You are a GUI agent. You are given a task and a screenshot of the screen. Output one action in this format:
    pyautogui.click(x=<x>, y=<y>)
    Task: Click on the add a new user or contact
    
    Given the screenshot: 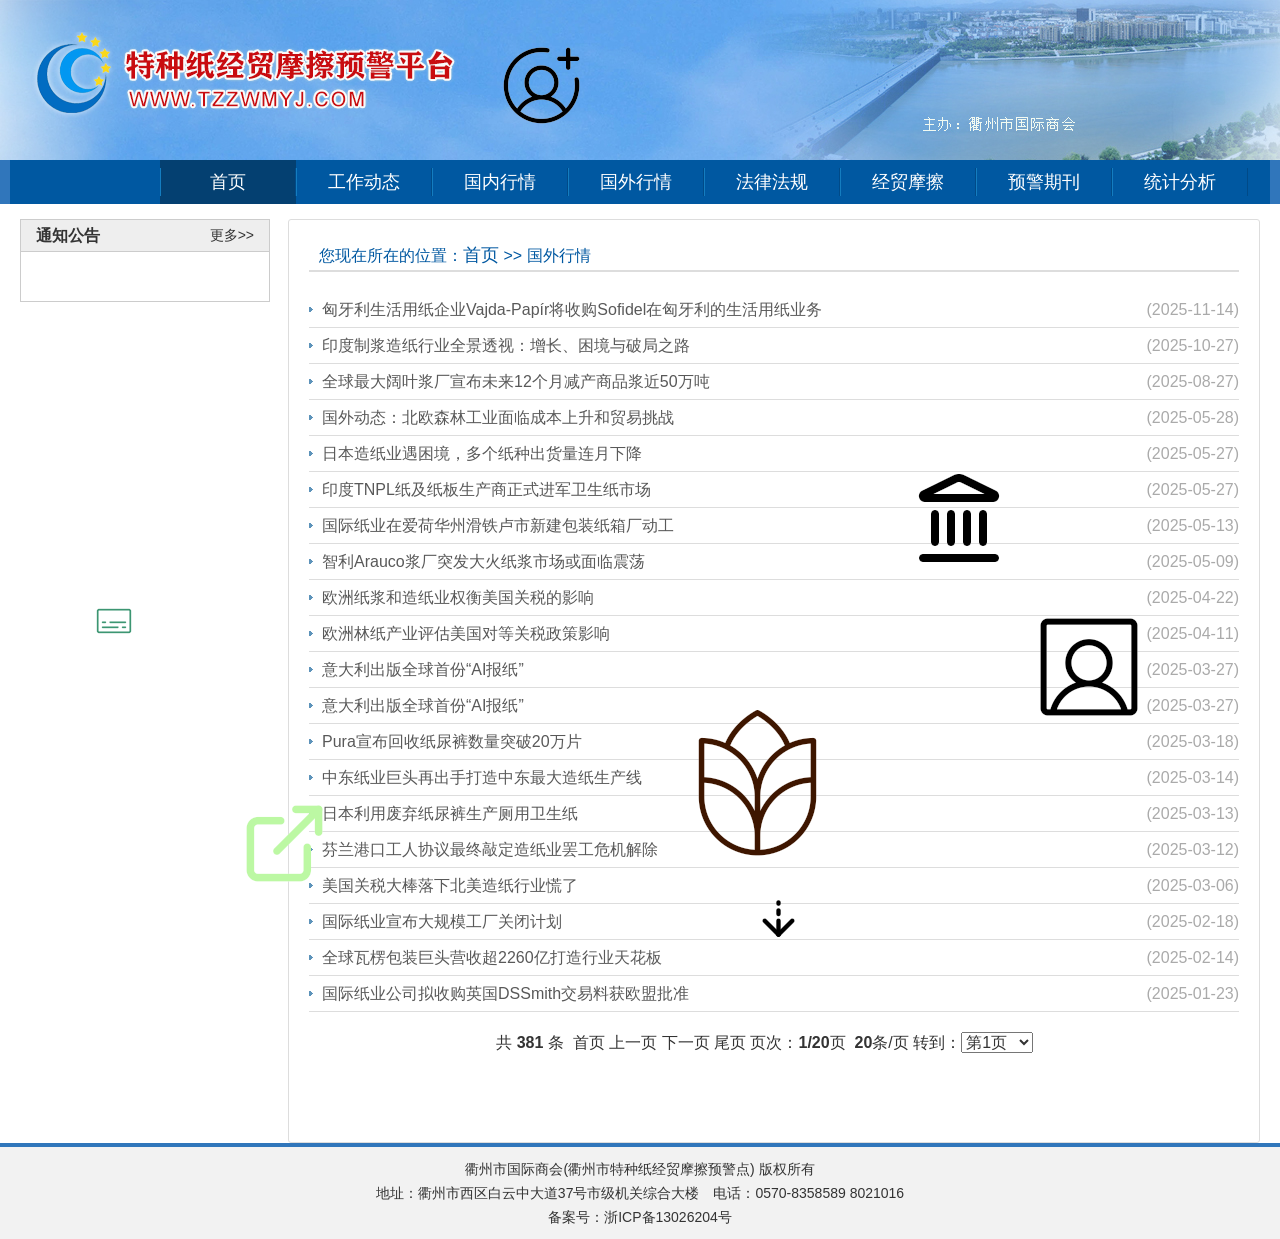 What is the action you would take?
    pyautogui.click(x=541, y=85)
    